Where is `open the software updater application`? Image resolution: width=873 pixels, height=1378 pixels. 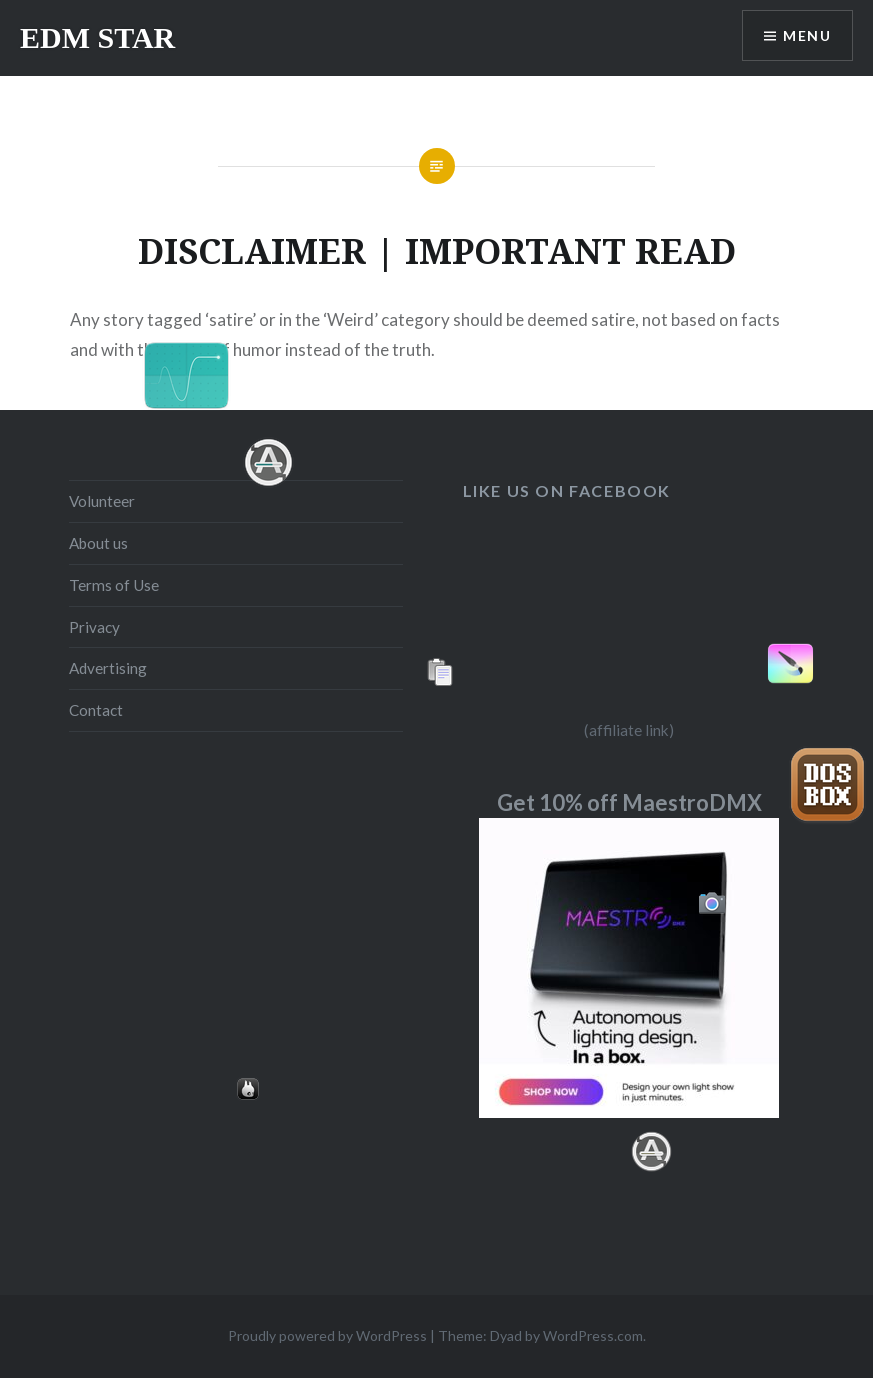 open the software updater application is located at coordinates (268, 462).